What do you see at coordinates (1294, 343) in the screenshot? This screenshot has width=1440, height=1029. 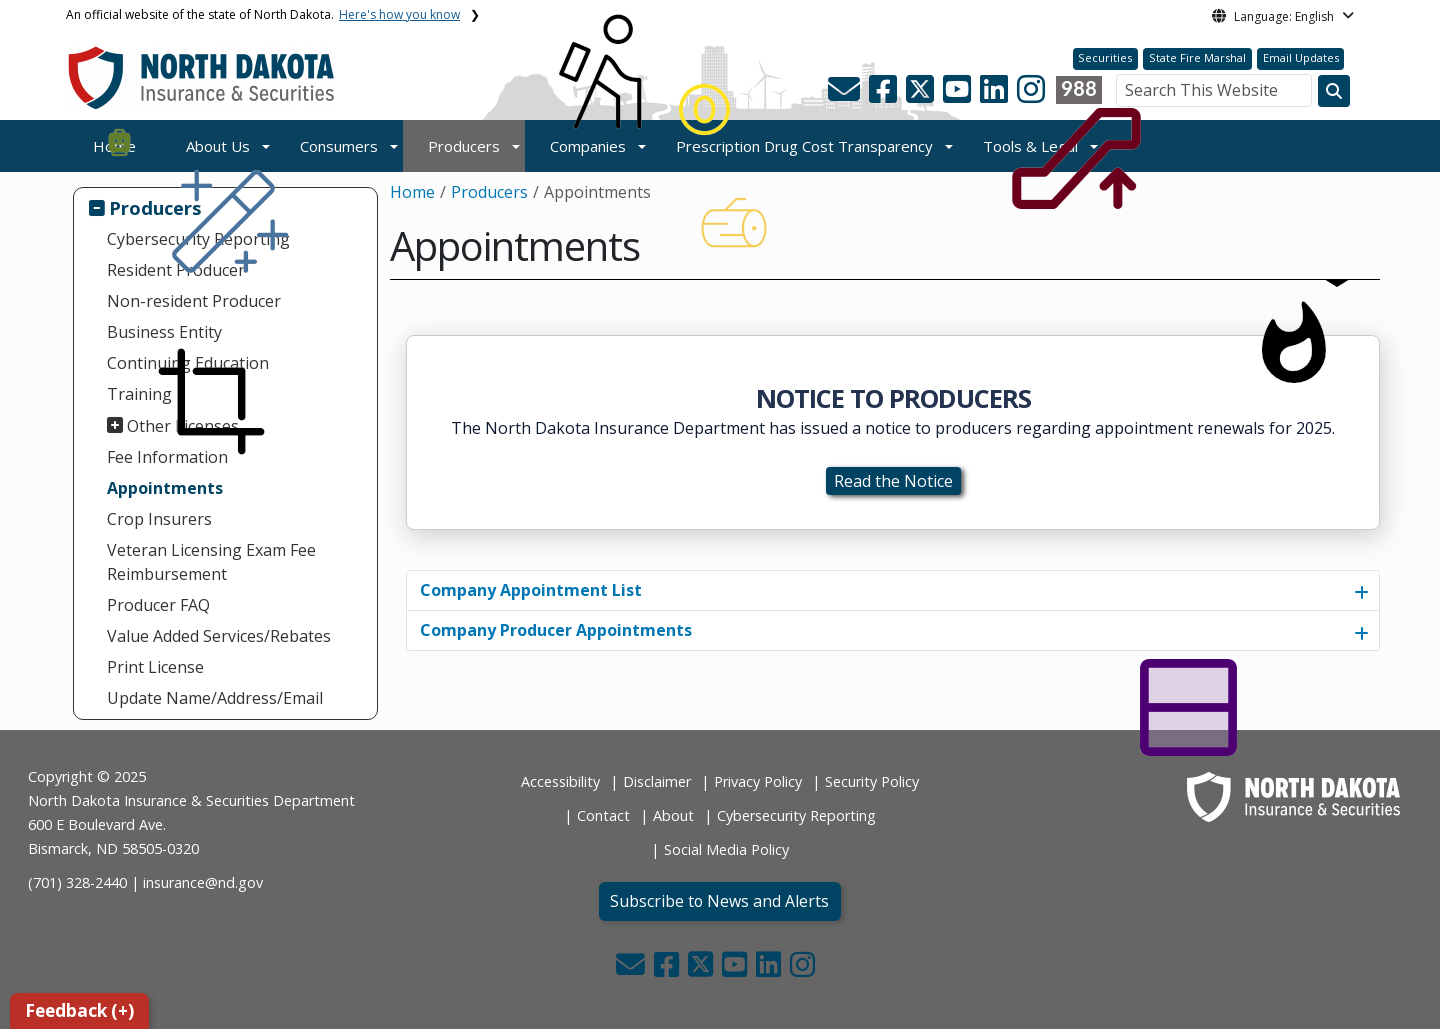 I see `view trending or popular content` at bounding box center [1294, 343].